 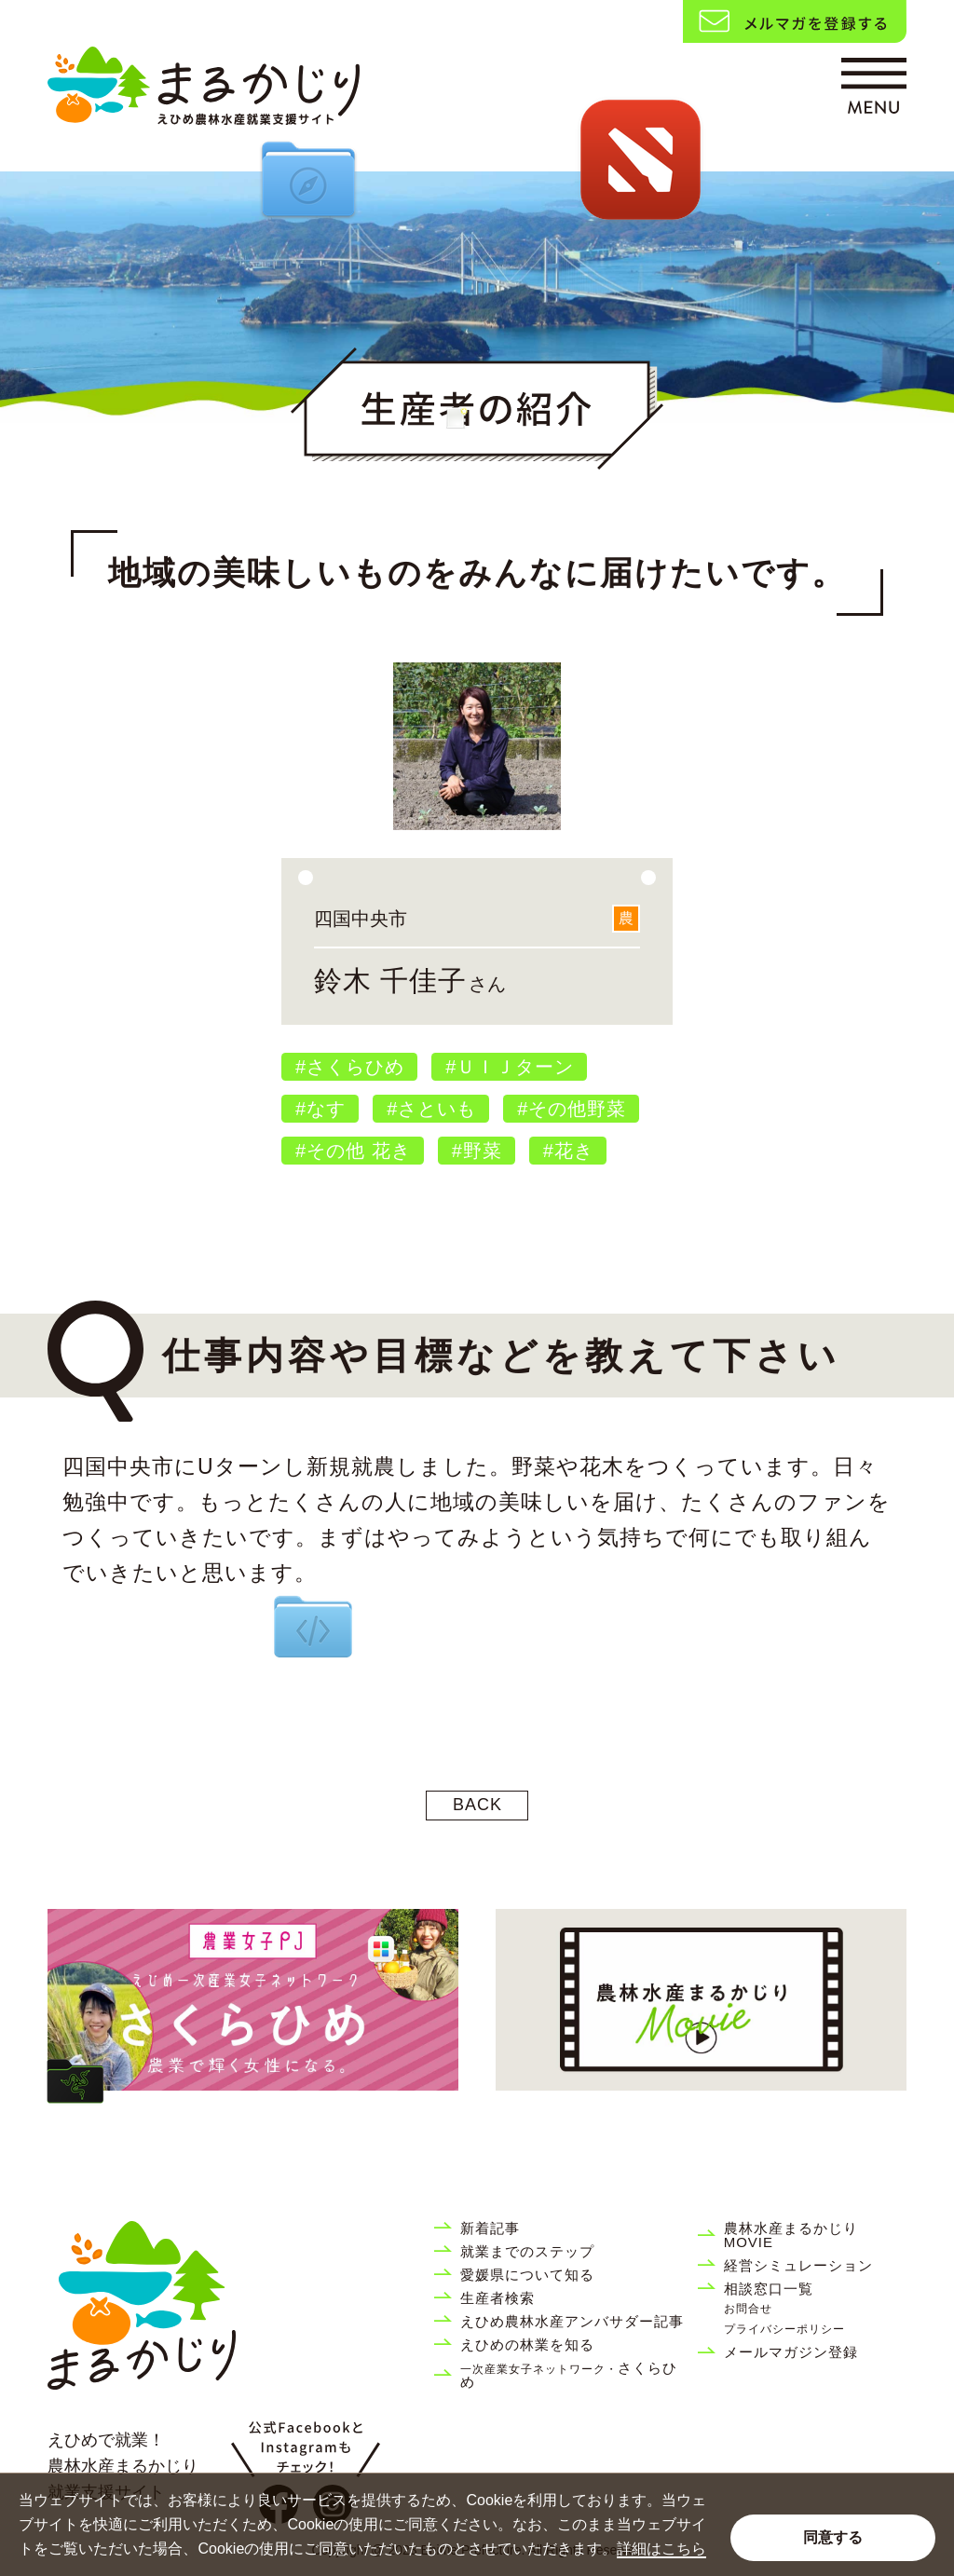 What do you see at coordinates (640, 159) in the screenshot?
I see `launch Dota 2` at bounding box center [640, 159].